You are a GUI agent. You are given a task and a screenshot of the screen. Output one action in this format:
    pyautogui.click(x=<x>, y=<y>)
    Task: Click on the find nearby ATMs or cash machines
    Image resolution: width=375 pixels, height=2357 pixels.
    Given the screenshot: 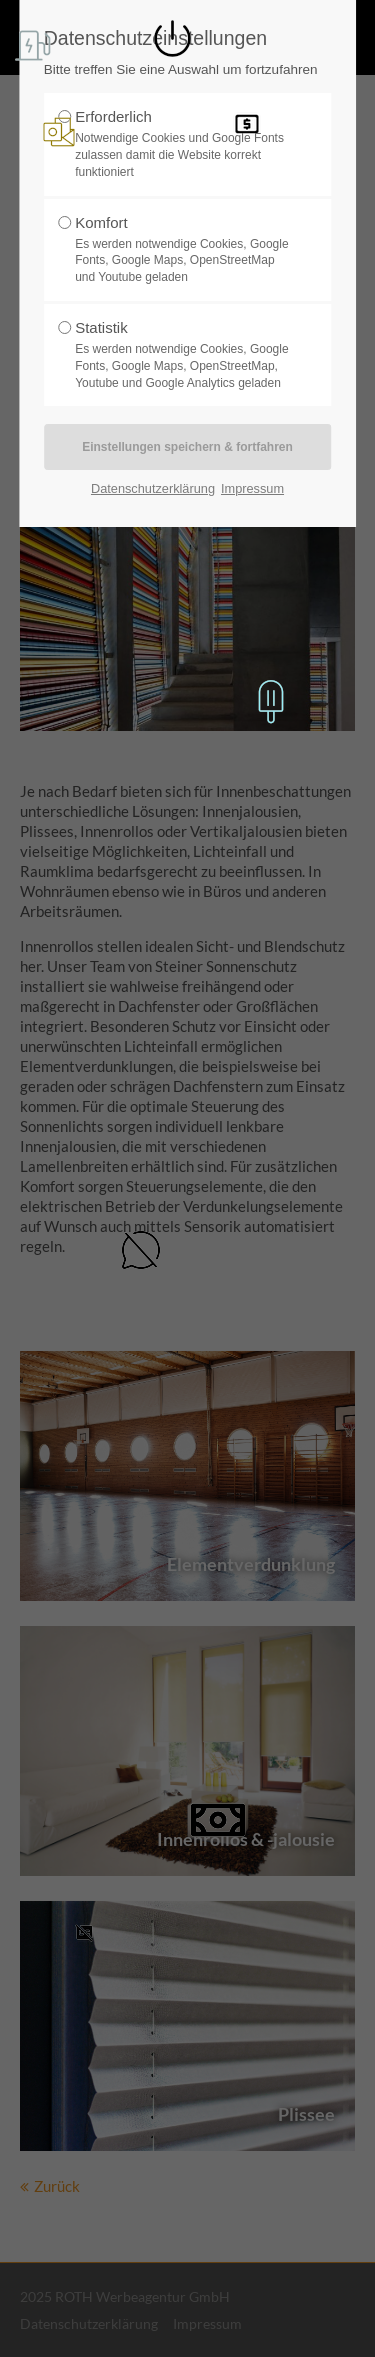 What is the action you would take?
    pyautogui.click(x=247, y=124)
    